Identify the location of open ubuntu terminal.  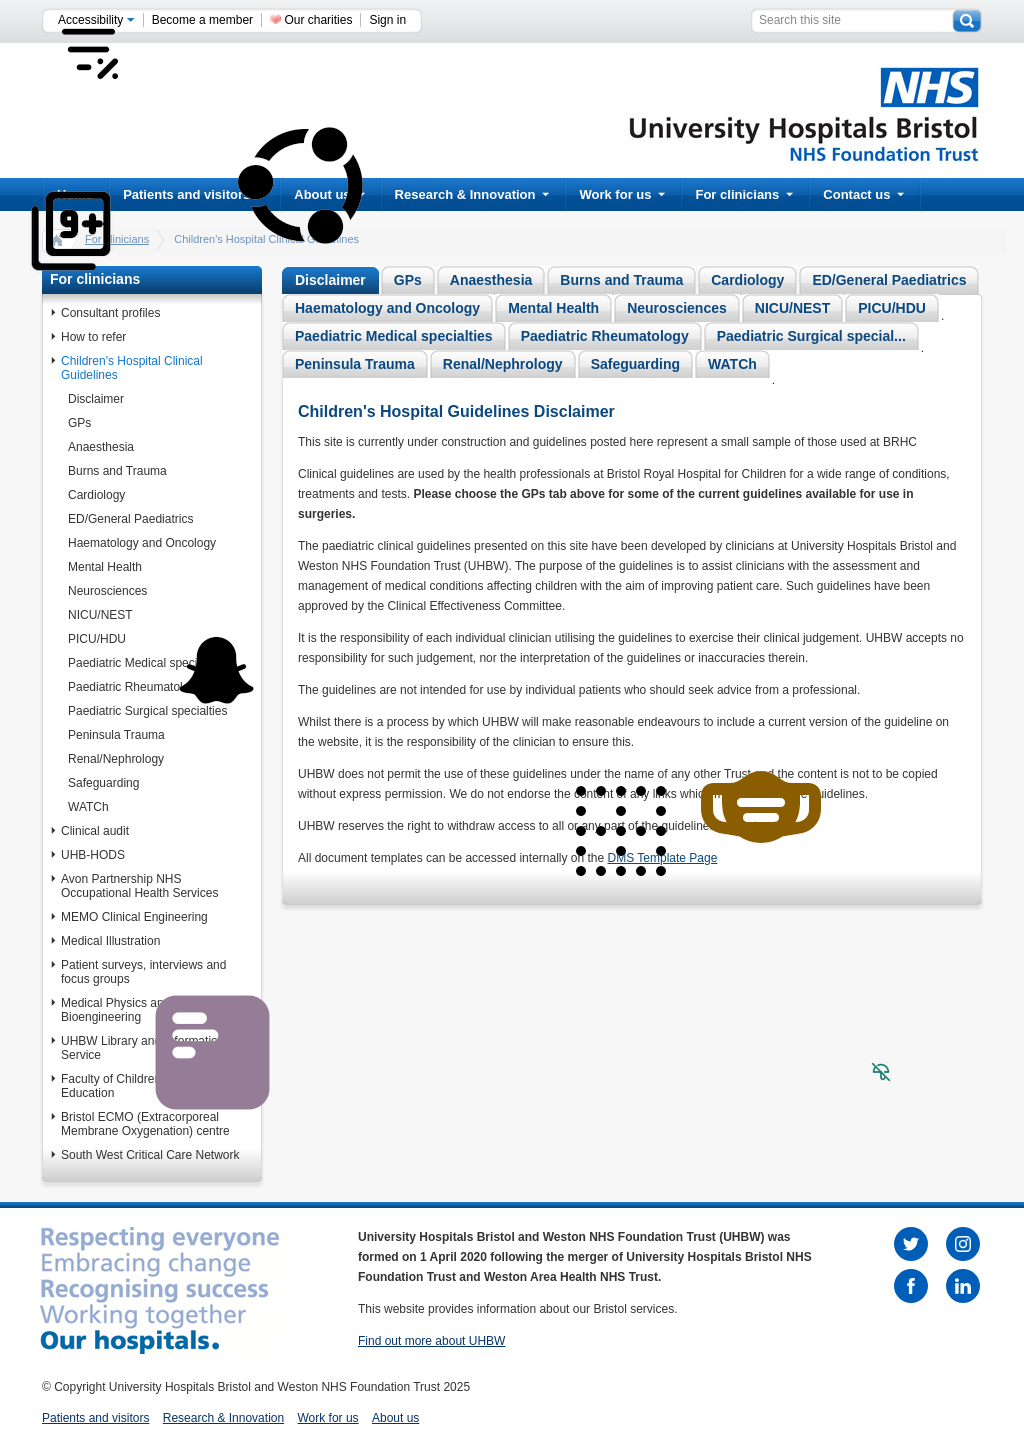
(304, 185).